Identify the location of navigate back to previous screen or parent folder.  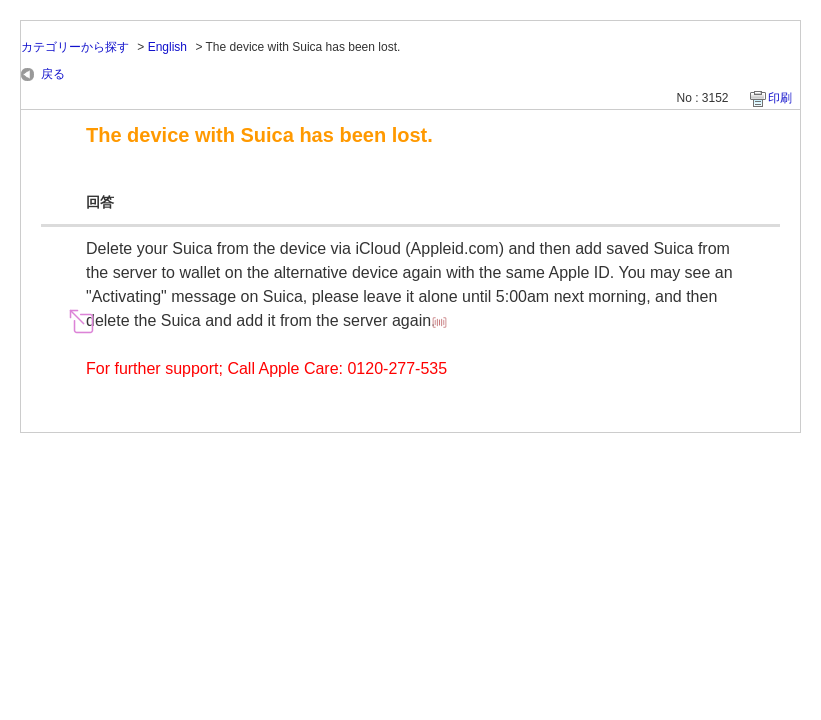
(81, 321).